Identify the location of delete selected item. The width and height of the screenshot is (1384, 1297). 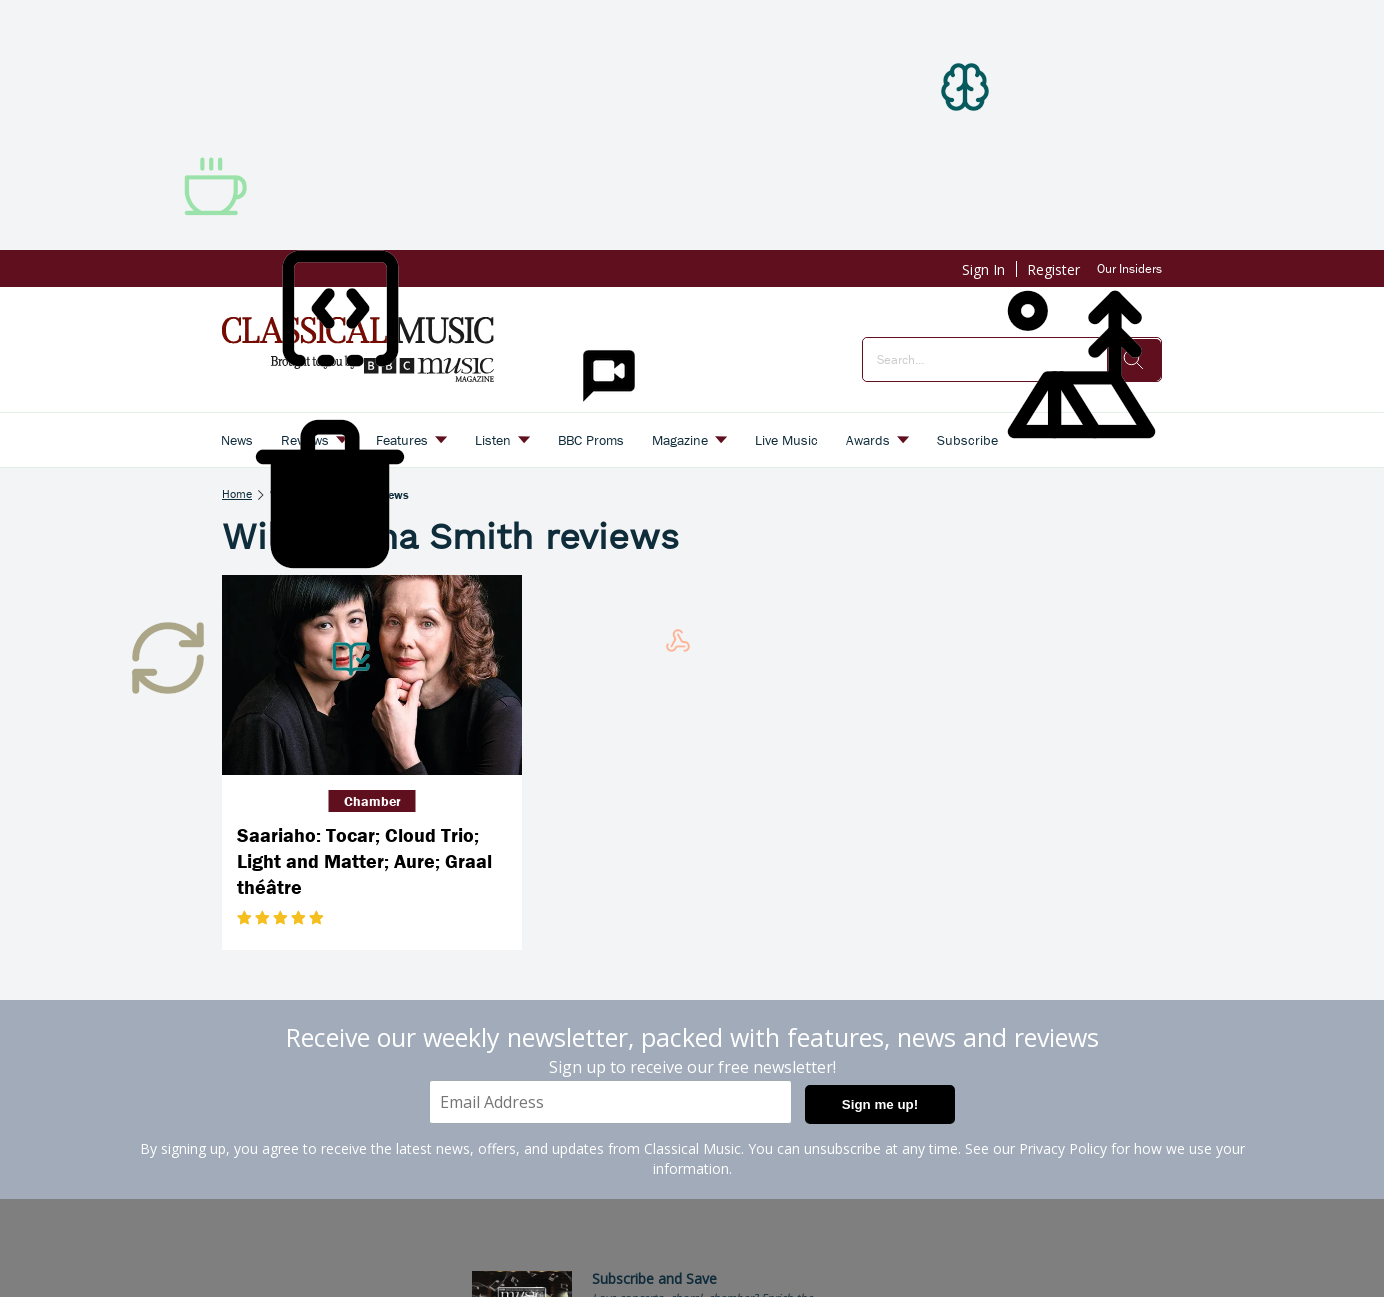
(330, 494).